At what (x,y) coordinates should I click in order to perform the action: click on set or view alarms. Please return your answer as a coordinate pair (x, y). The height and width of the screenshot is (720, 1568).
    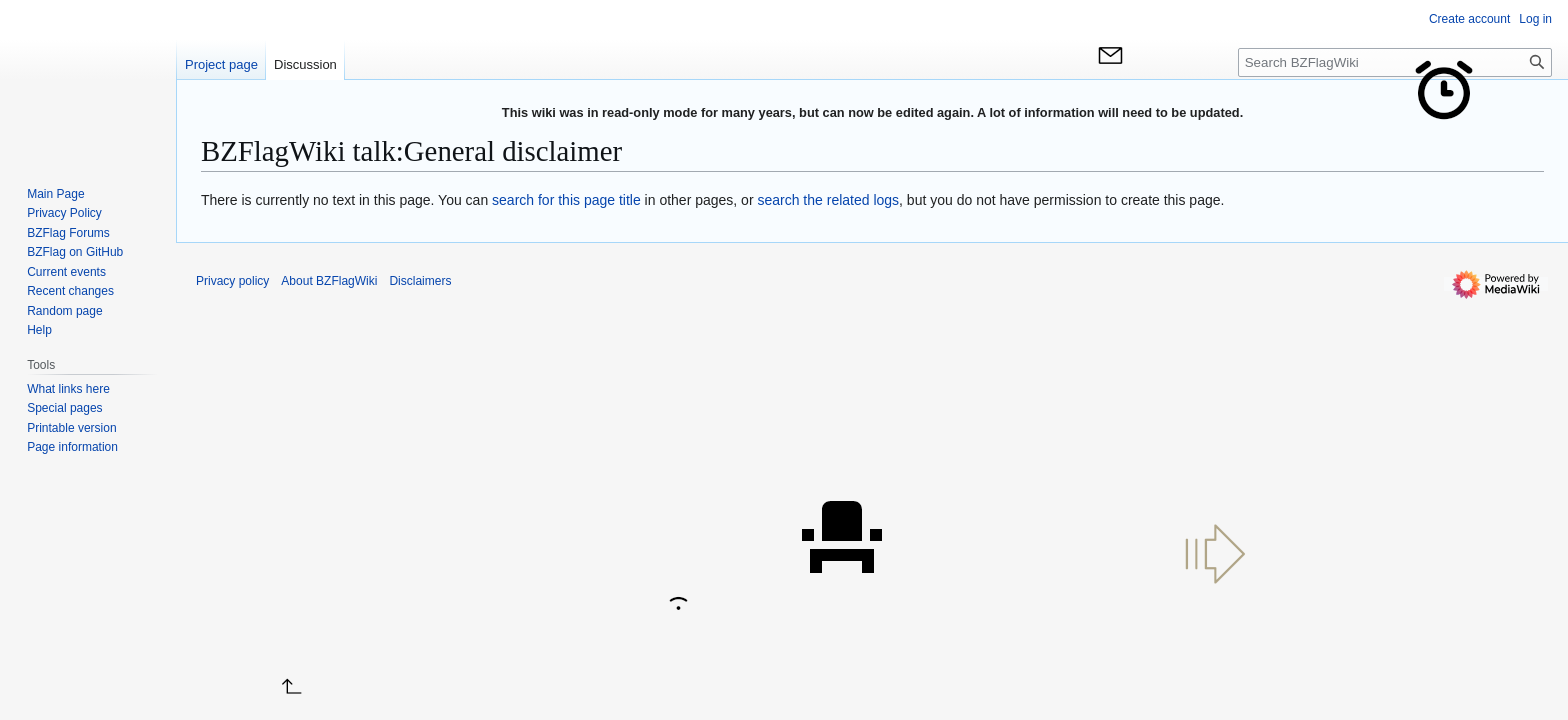
    Looking at the image, I should click on (1444, 90).